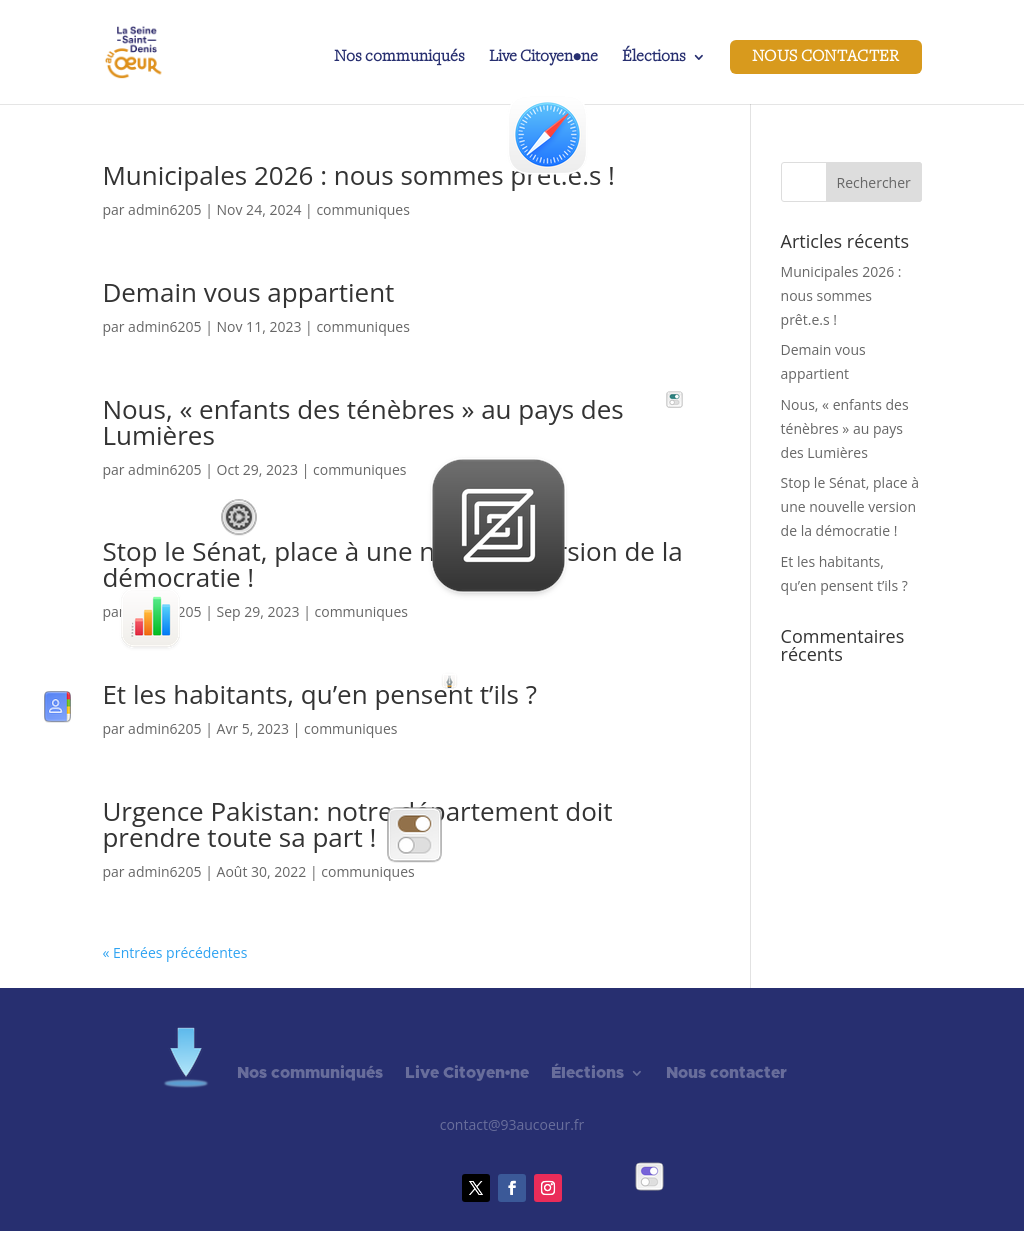 The image size is (1024, 1238). What do you see at coordinates (498, 525) in the screenshot?
I see `open zed code editor` at bounding box center [498, 525].